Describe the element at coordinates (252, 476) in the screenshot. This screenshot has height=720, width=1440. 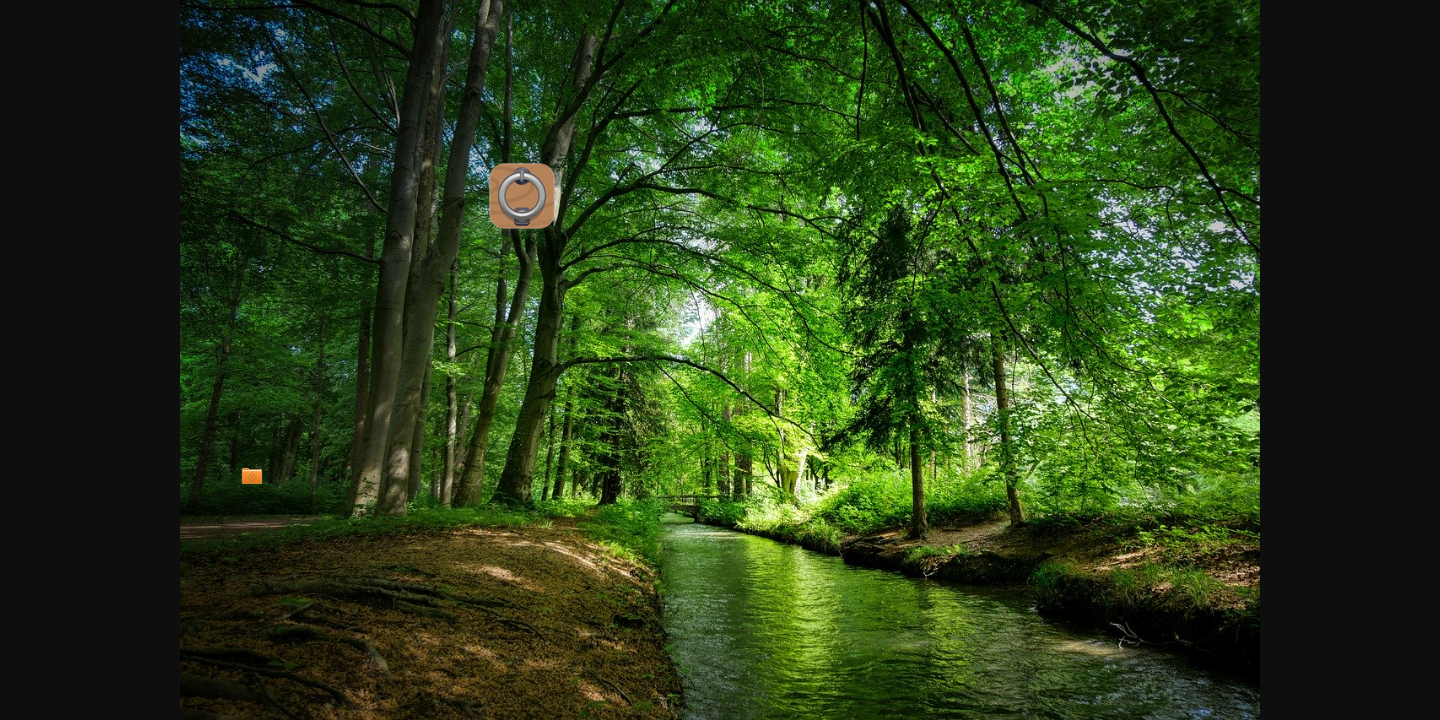
I see `open public or shared folder` at that location.